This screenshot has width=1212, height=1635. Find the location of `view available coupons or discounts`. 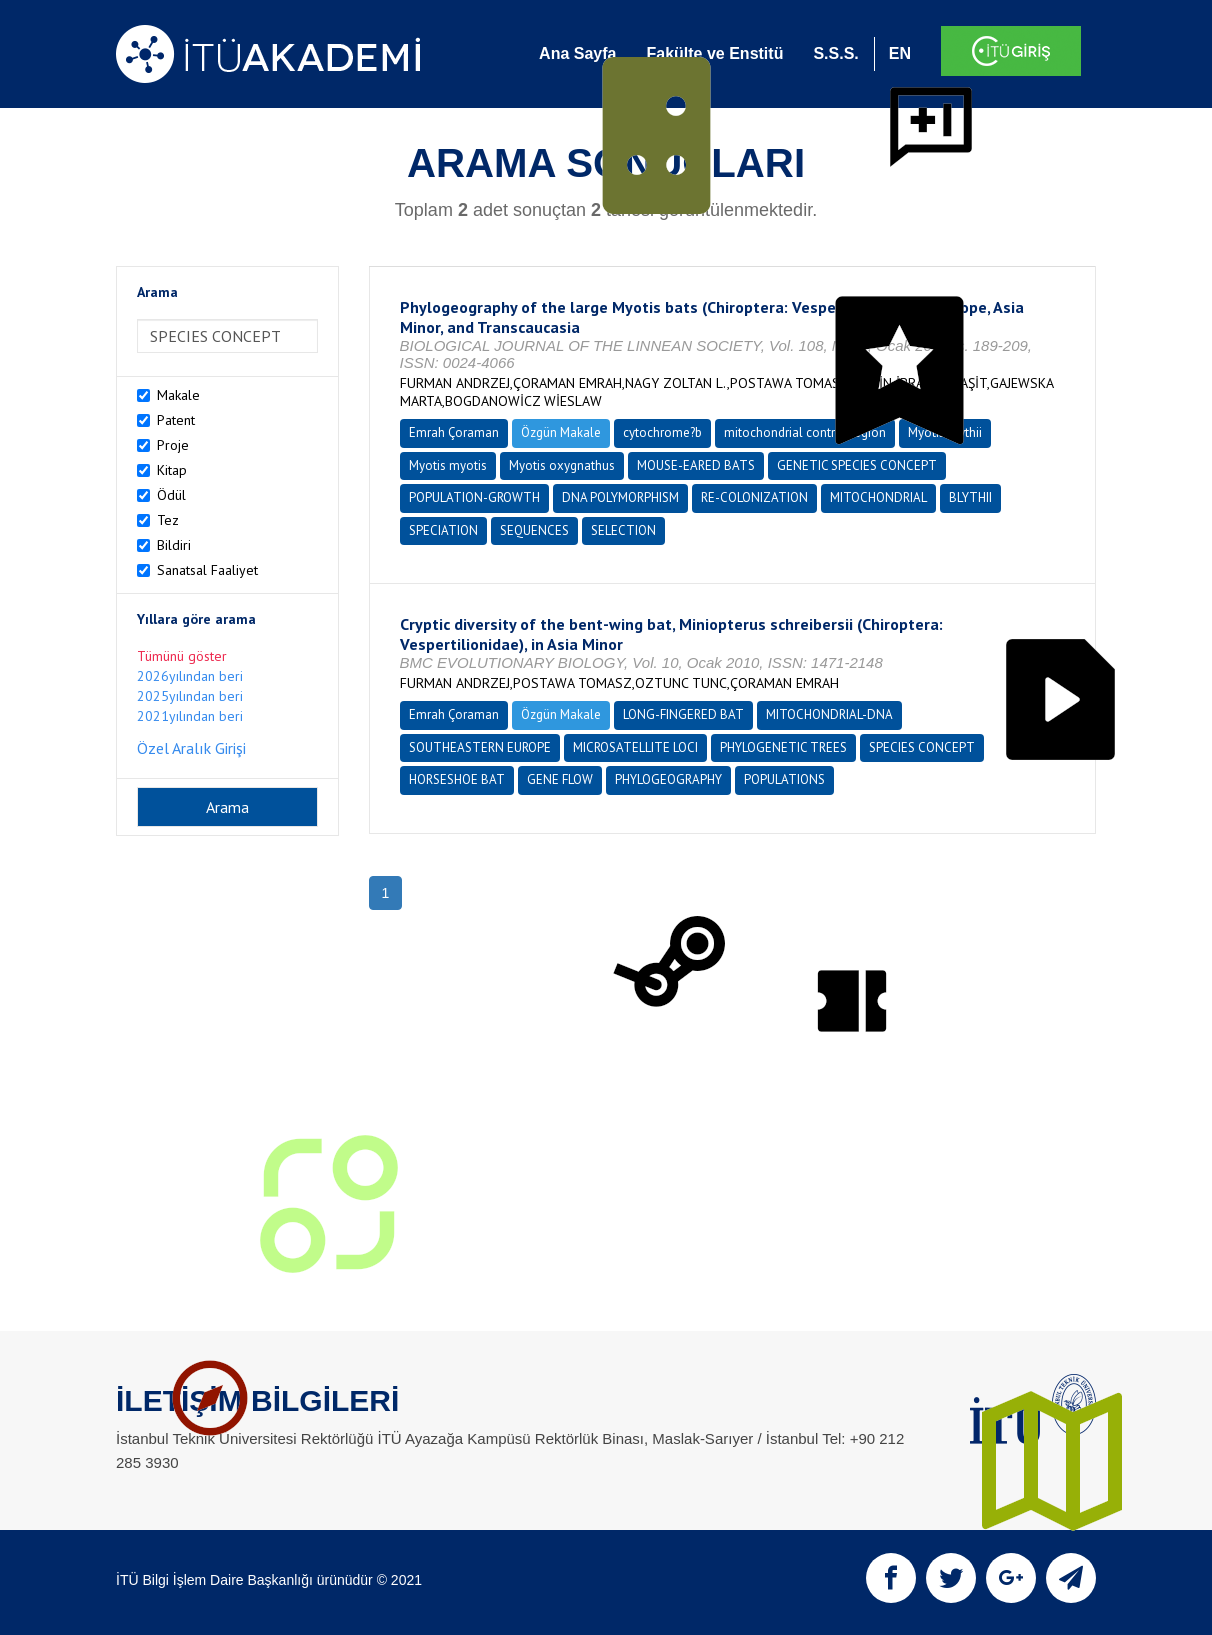

view available coupons or discounts is located at coordinates (852, 1001).